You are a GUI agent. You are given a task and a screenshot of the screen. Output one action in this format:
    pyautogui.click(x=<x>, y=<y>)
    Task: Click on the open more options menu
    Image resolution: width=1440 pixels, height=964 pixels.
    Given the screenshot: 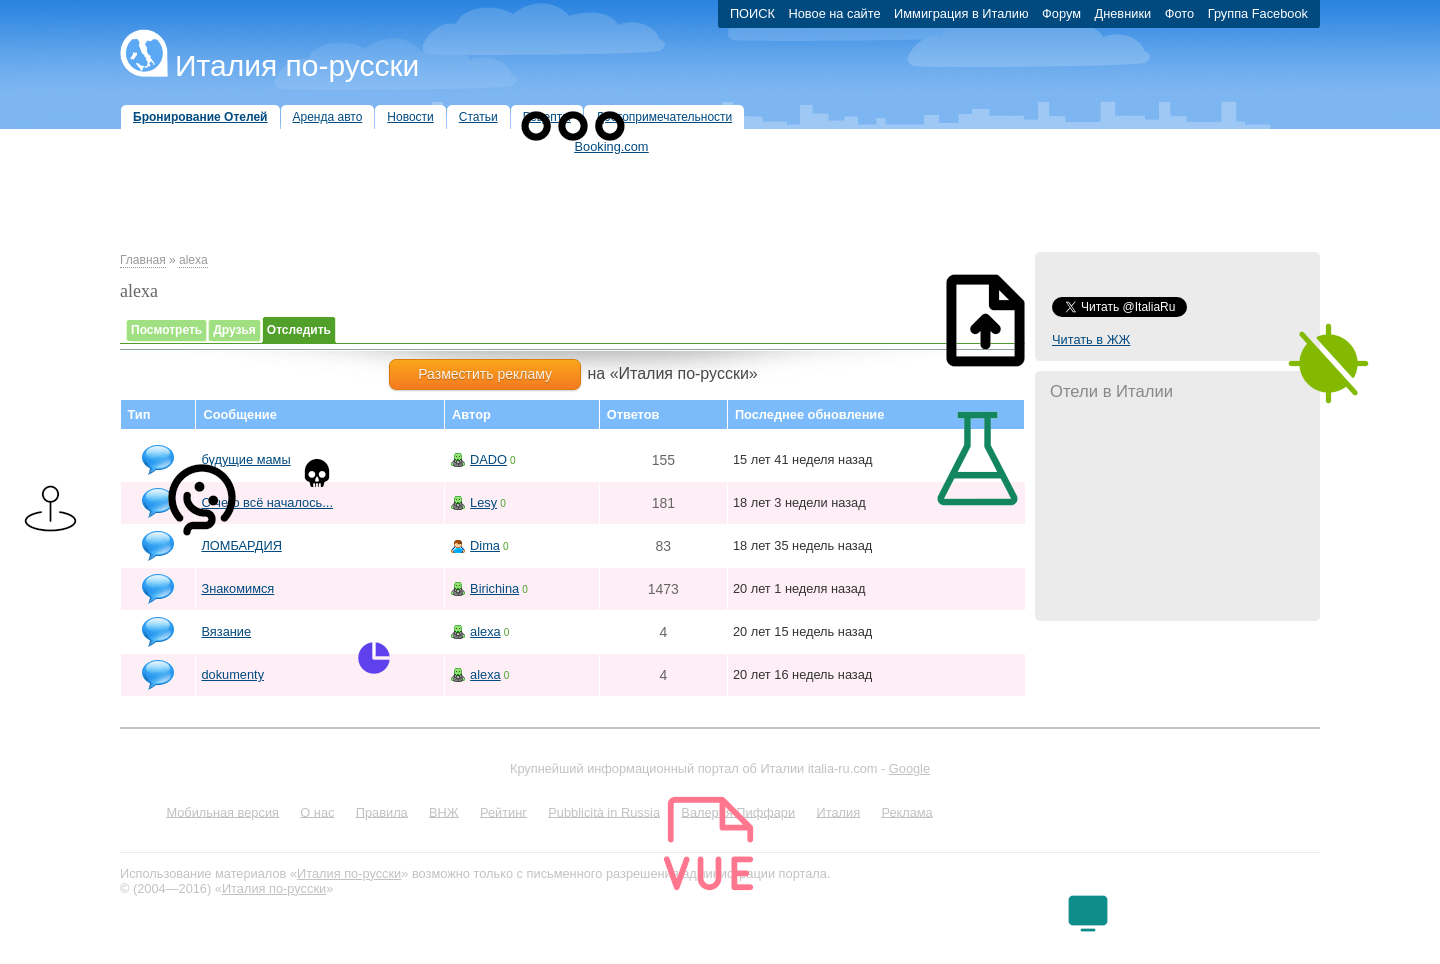 What is the action you would take?
    pyautogui.click(x=573, y=126)
    